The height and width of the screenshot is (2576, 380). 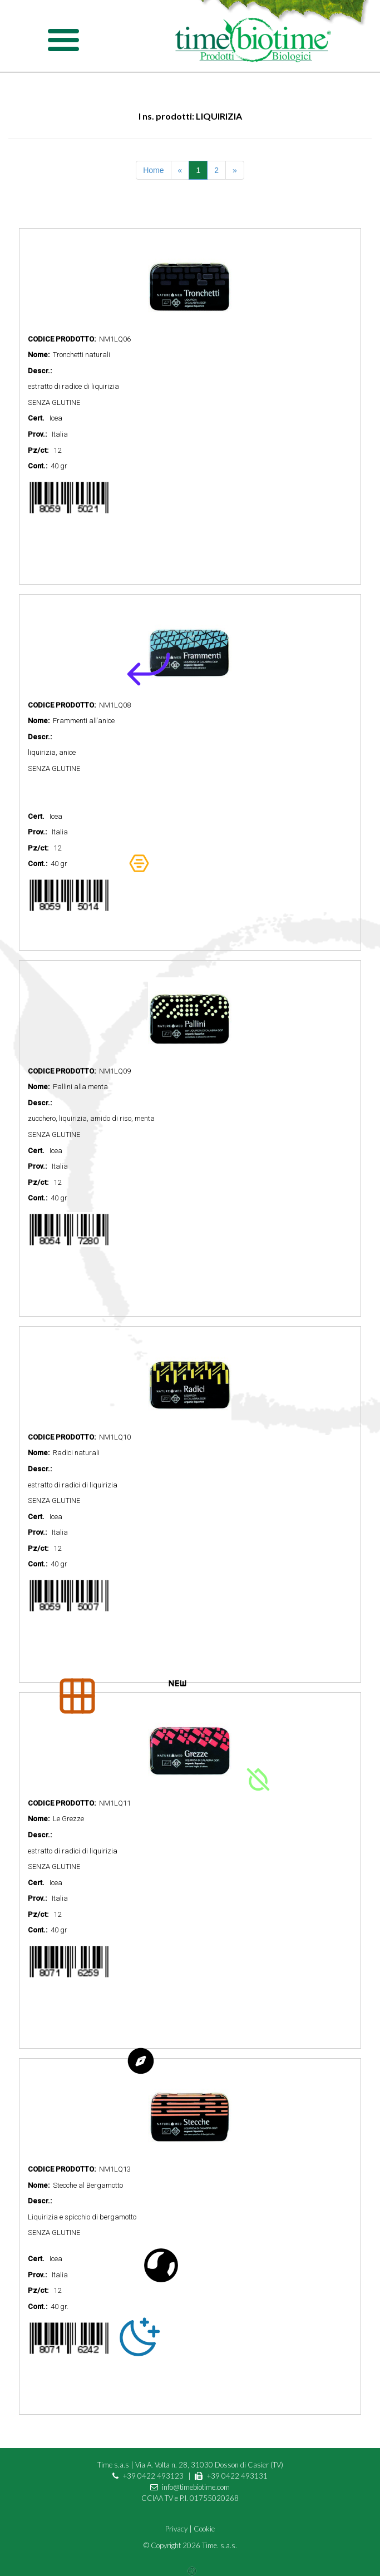 I want to click on indicates new content or recently added items, so click(x=177, y=1683).